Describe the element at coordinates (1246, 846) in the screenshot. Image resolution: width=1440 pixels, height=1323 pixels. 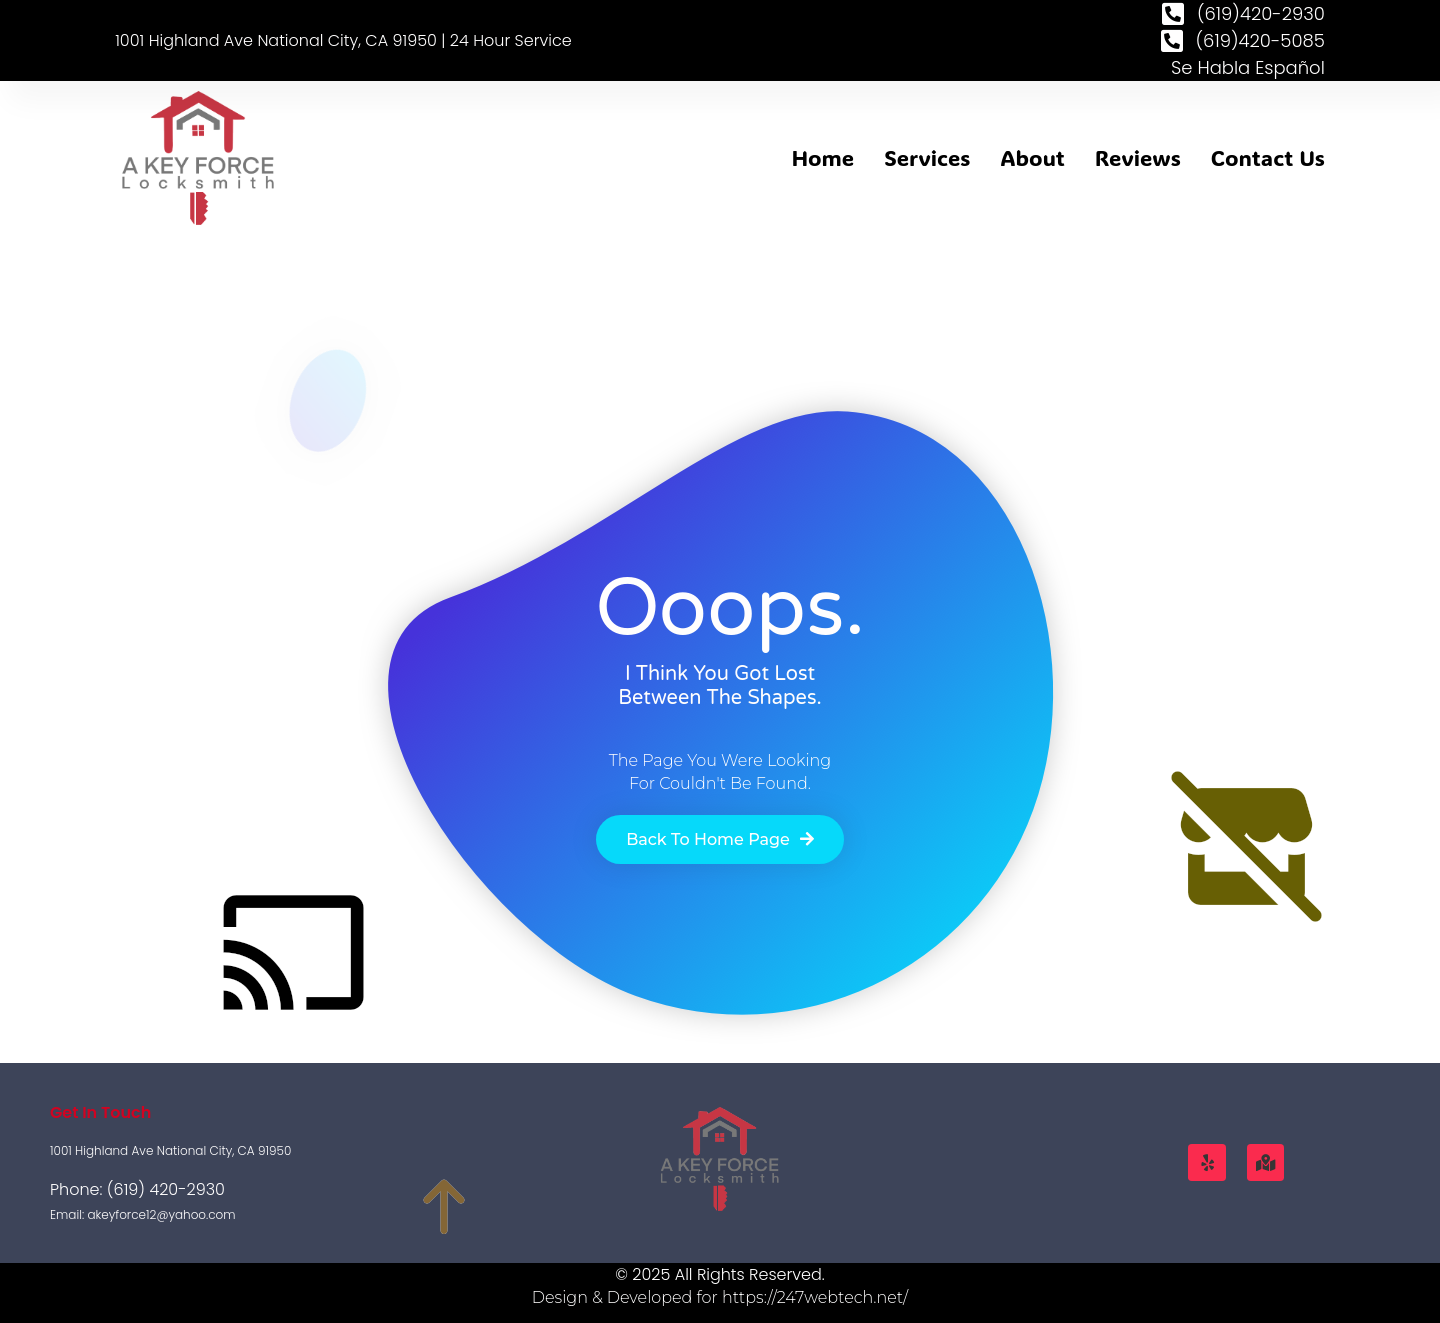
I see `indicates a store or shop is closed` at that location.